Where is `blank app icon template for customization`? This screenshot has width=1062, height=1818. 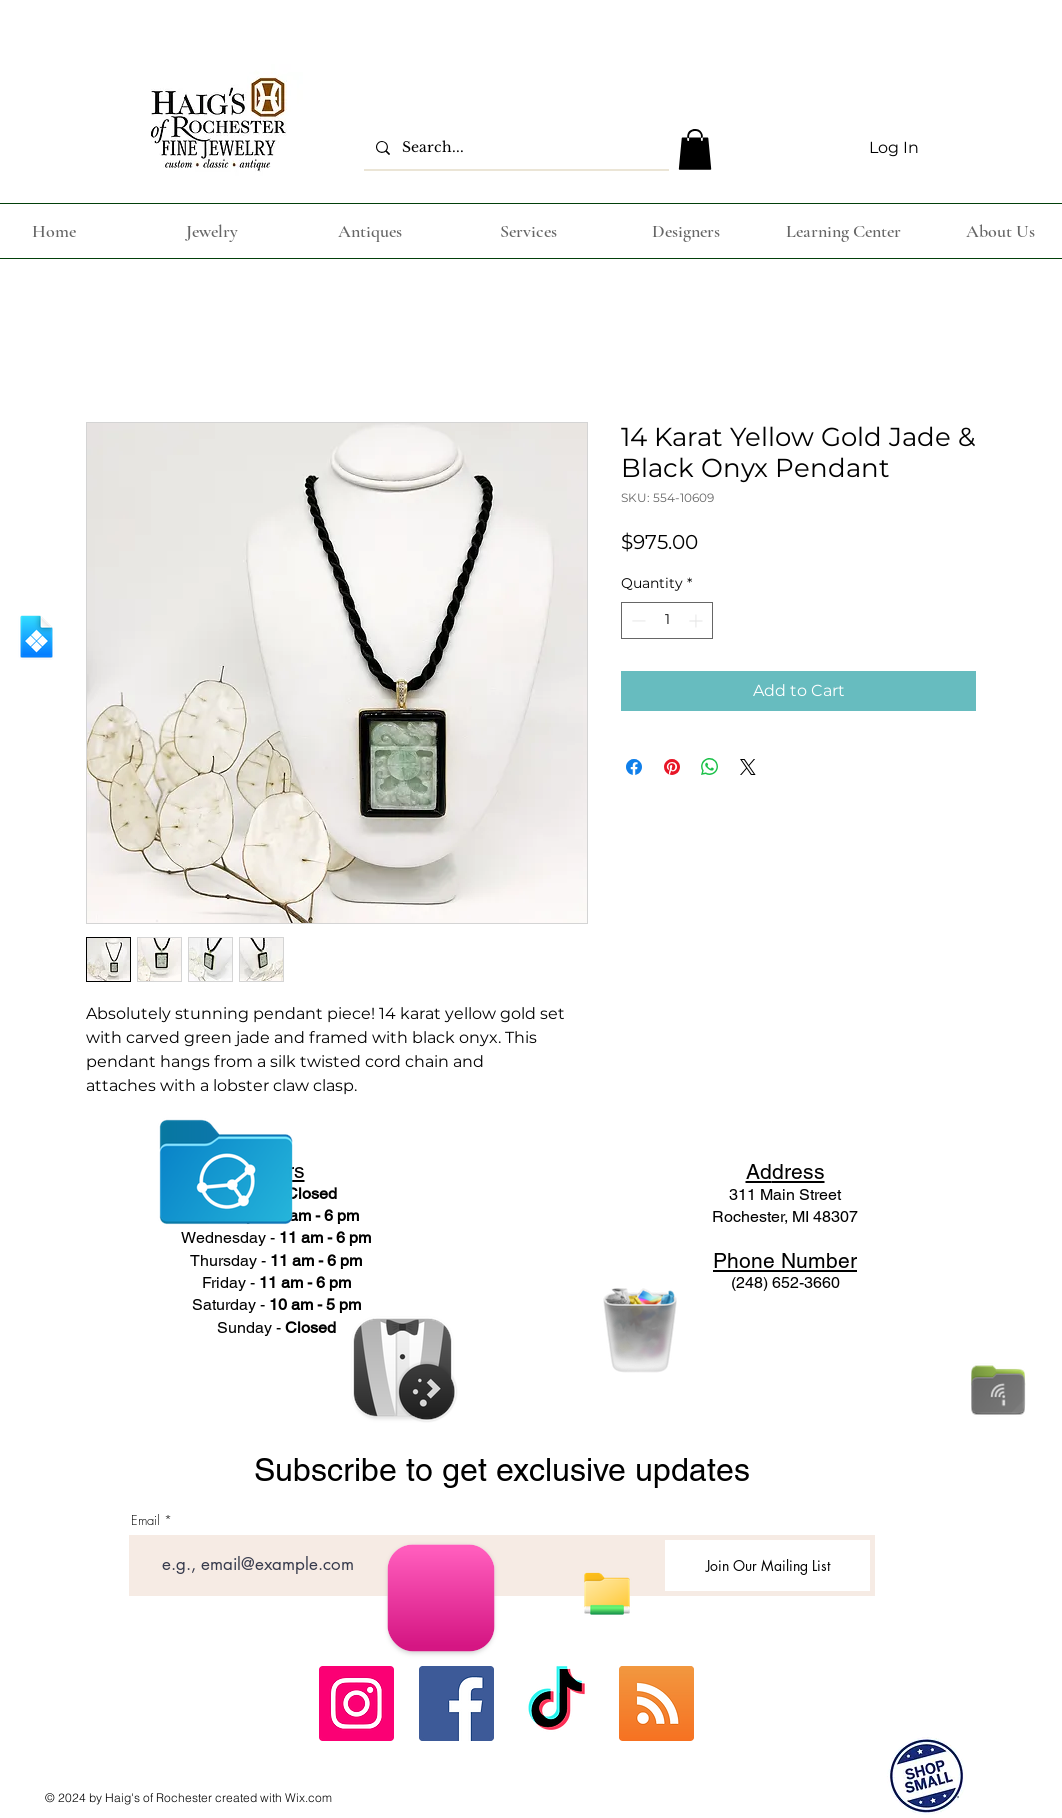
blank app icon template for customization is located at coordinates (441, 1598).